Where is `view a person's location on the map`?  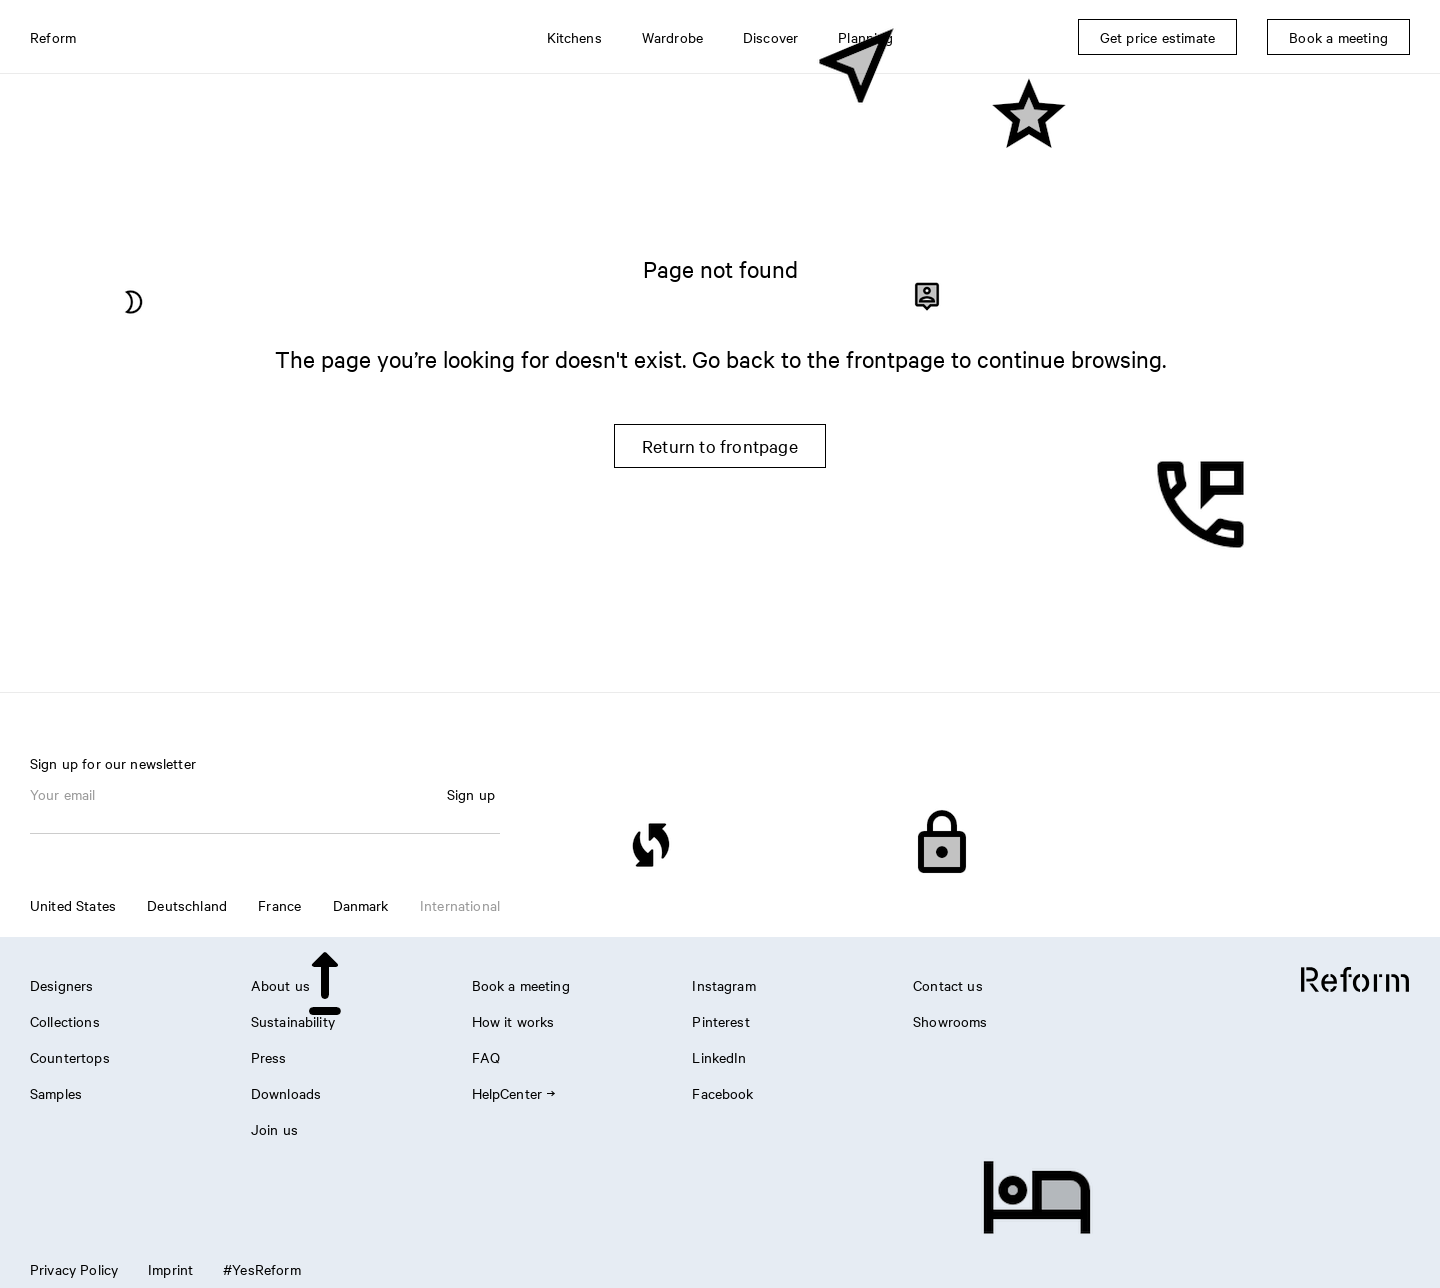 view a person's location on the map is located at coordinates (927, 296).